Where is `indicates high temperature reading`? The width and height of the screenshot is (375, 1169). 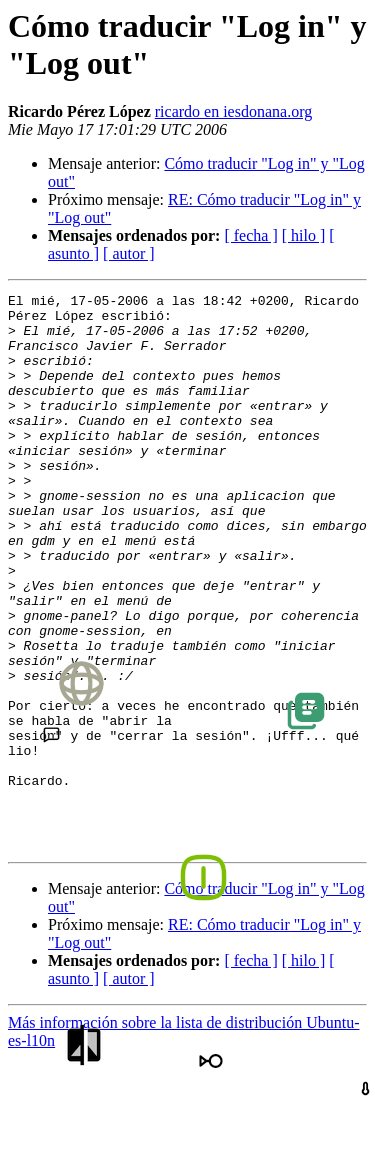 indicates high temperature reading is located at coordinates (365, 1088).